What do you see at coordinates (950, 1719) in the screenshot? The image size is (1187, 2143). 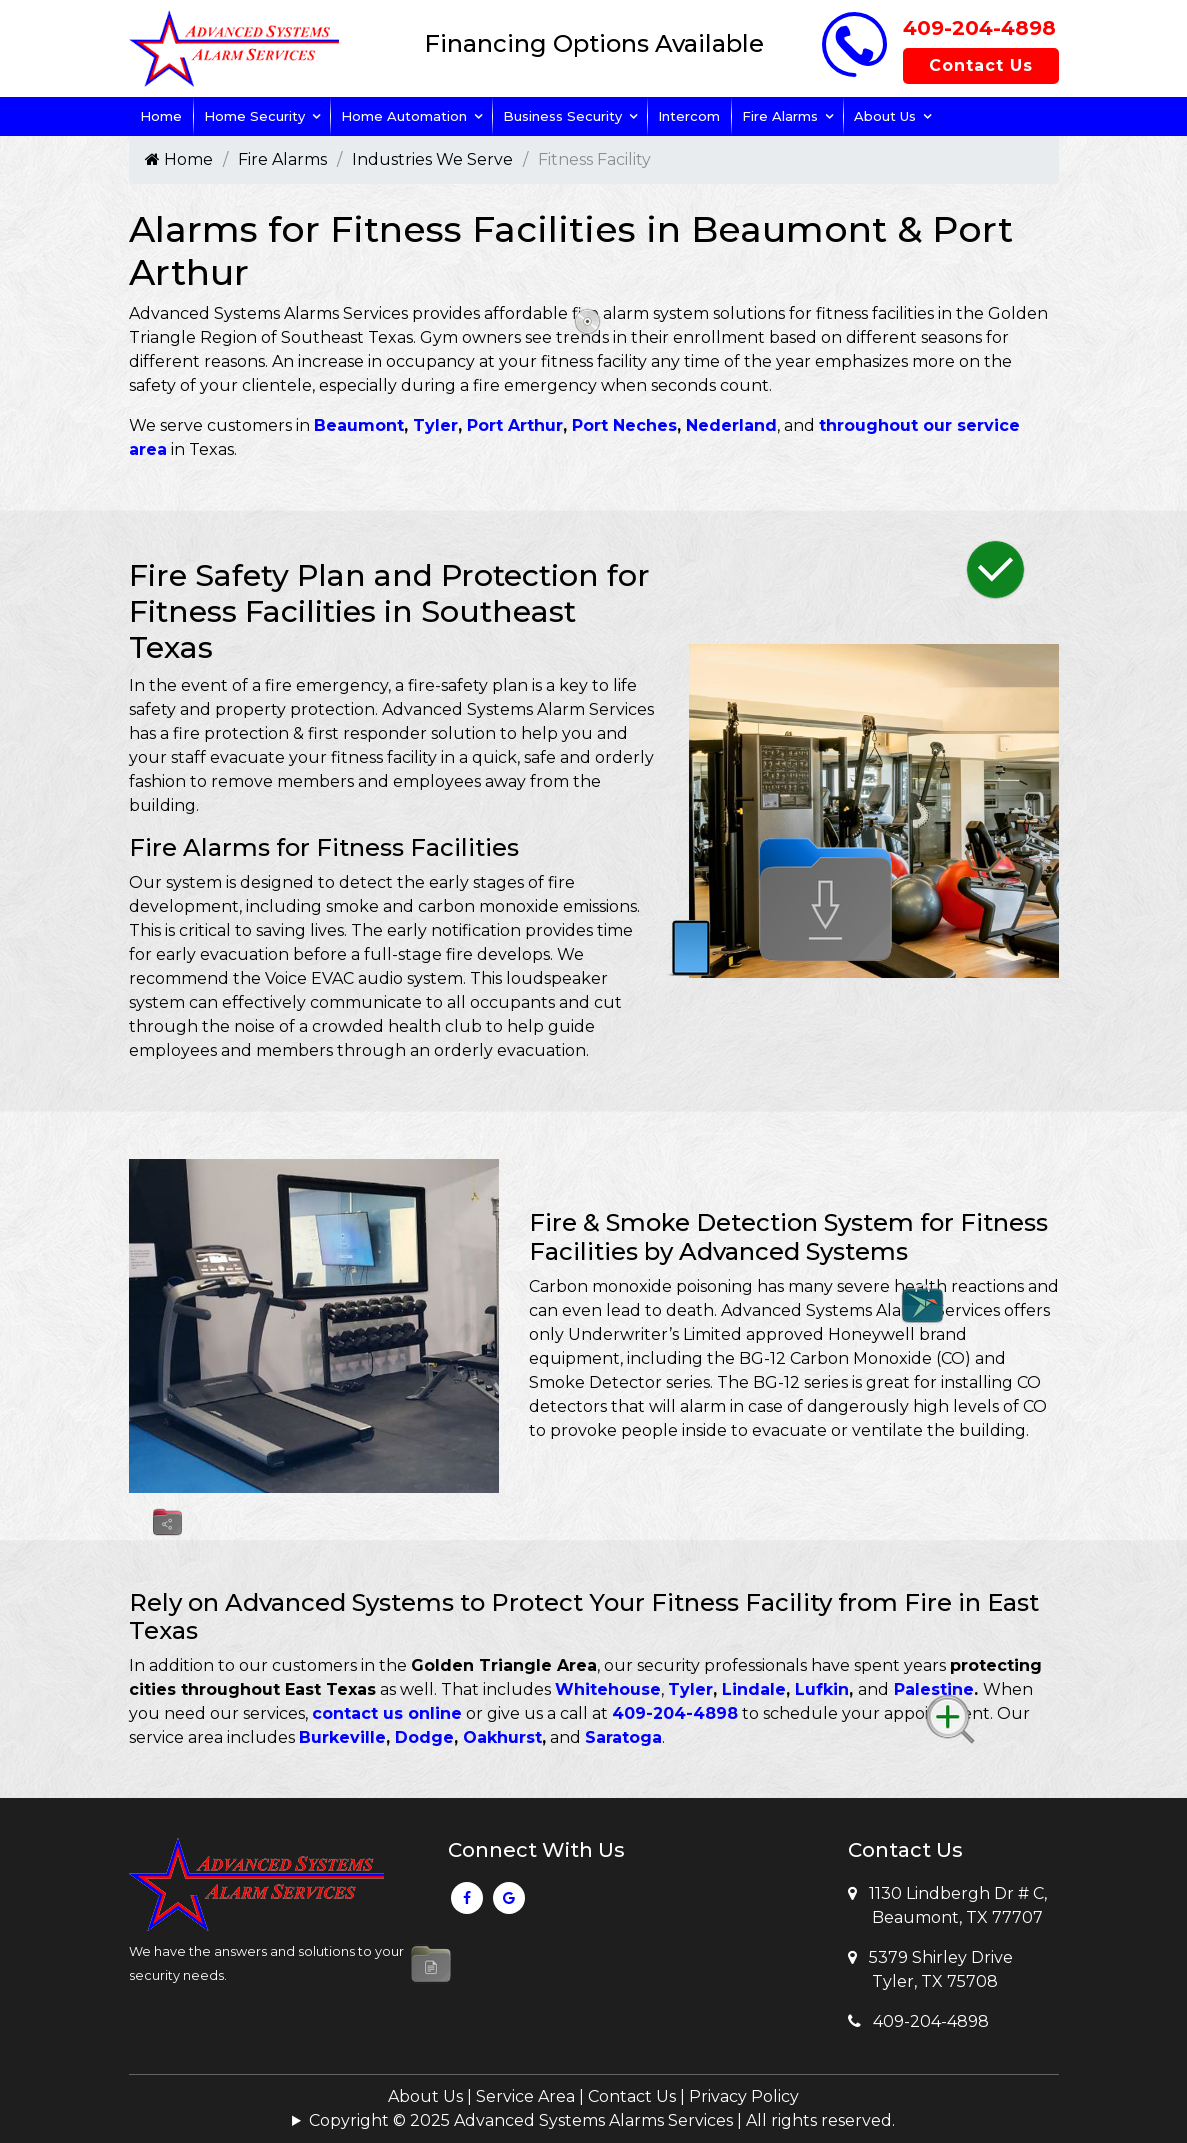 I see `zoom in on content or image` at bounding box center [950, 1719].